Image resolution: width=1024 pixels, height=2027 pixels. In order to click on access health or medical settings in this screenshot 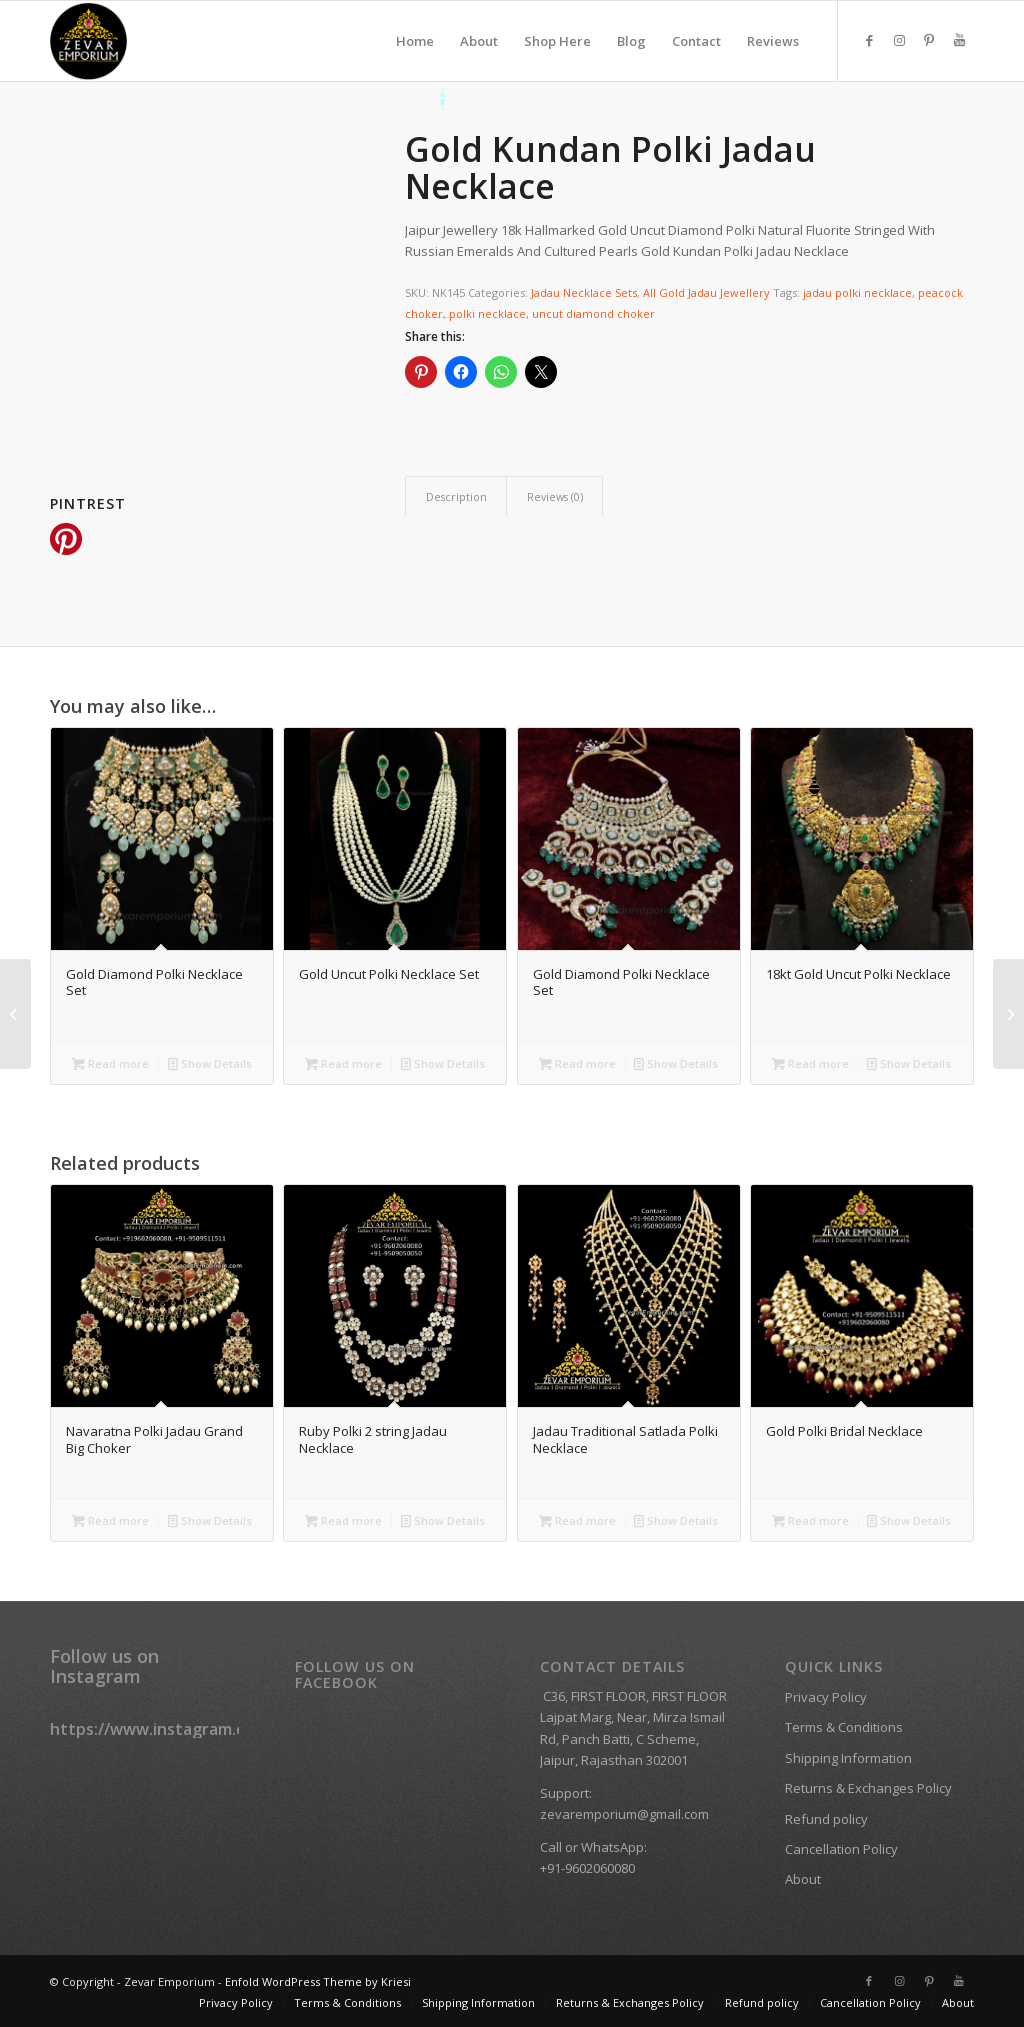, I will do `click(442, 99)`.